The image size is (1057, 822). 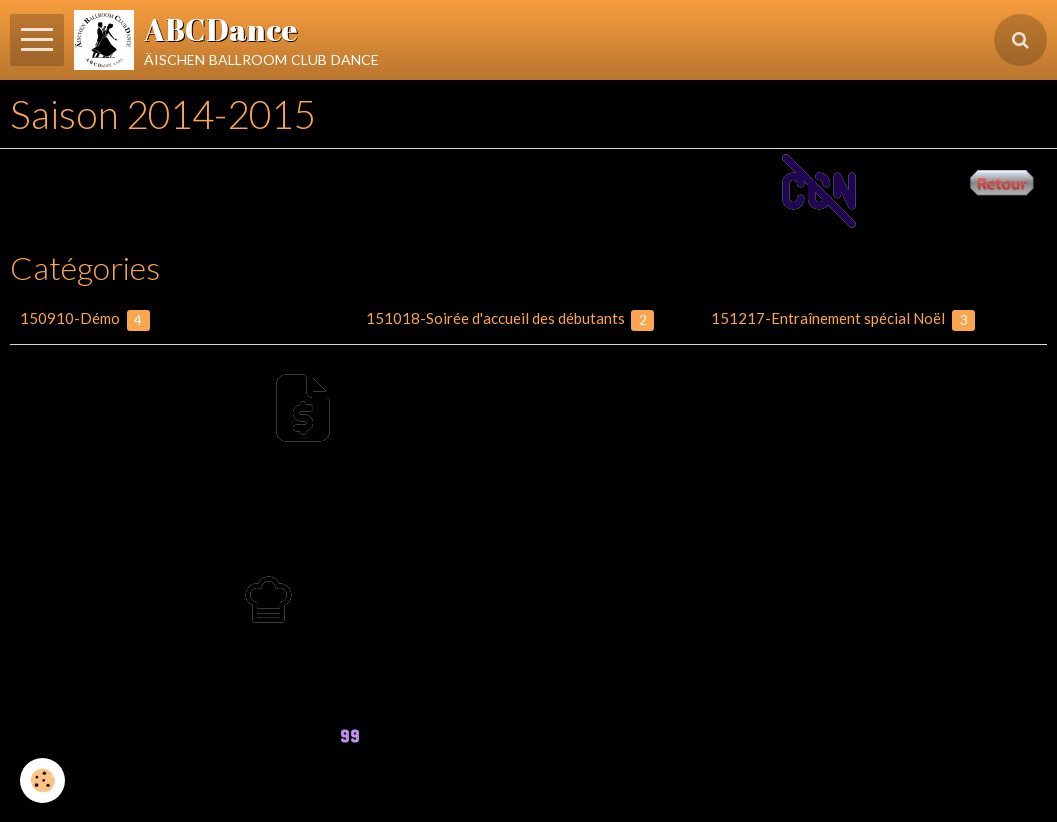 I want to click on view financial document or invoice, so click(x=303, y=408).